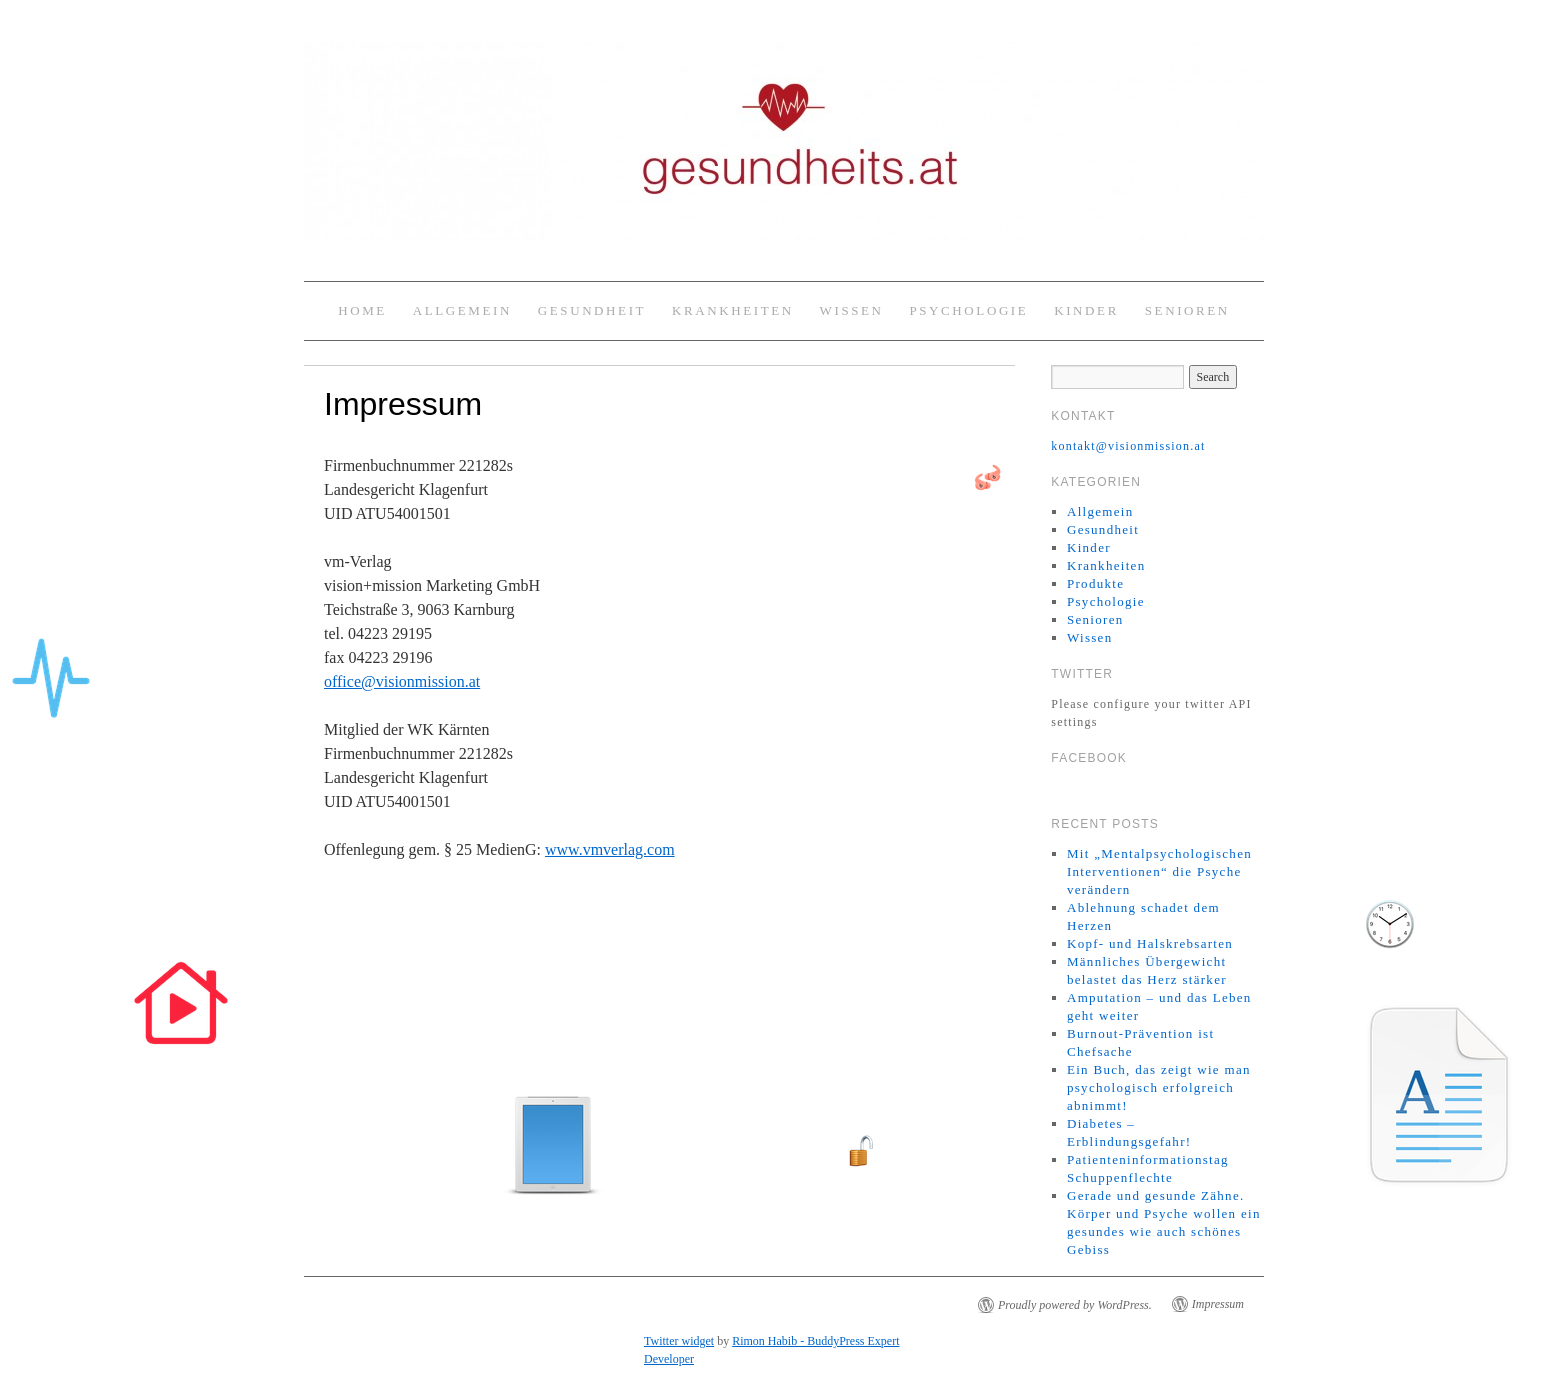  What do you see at coordinates (51, 676) in the screenshot?
I see `view system activity or performance trace` at bounding box center [51, 676].